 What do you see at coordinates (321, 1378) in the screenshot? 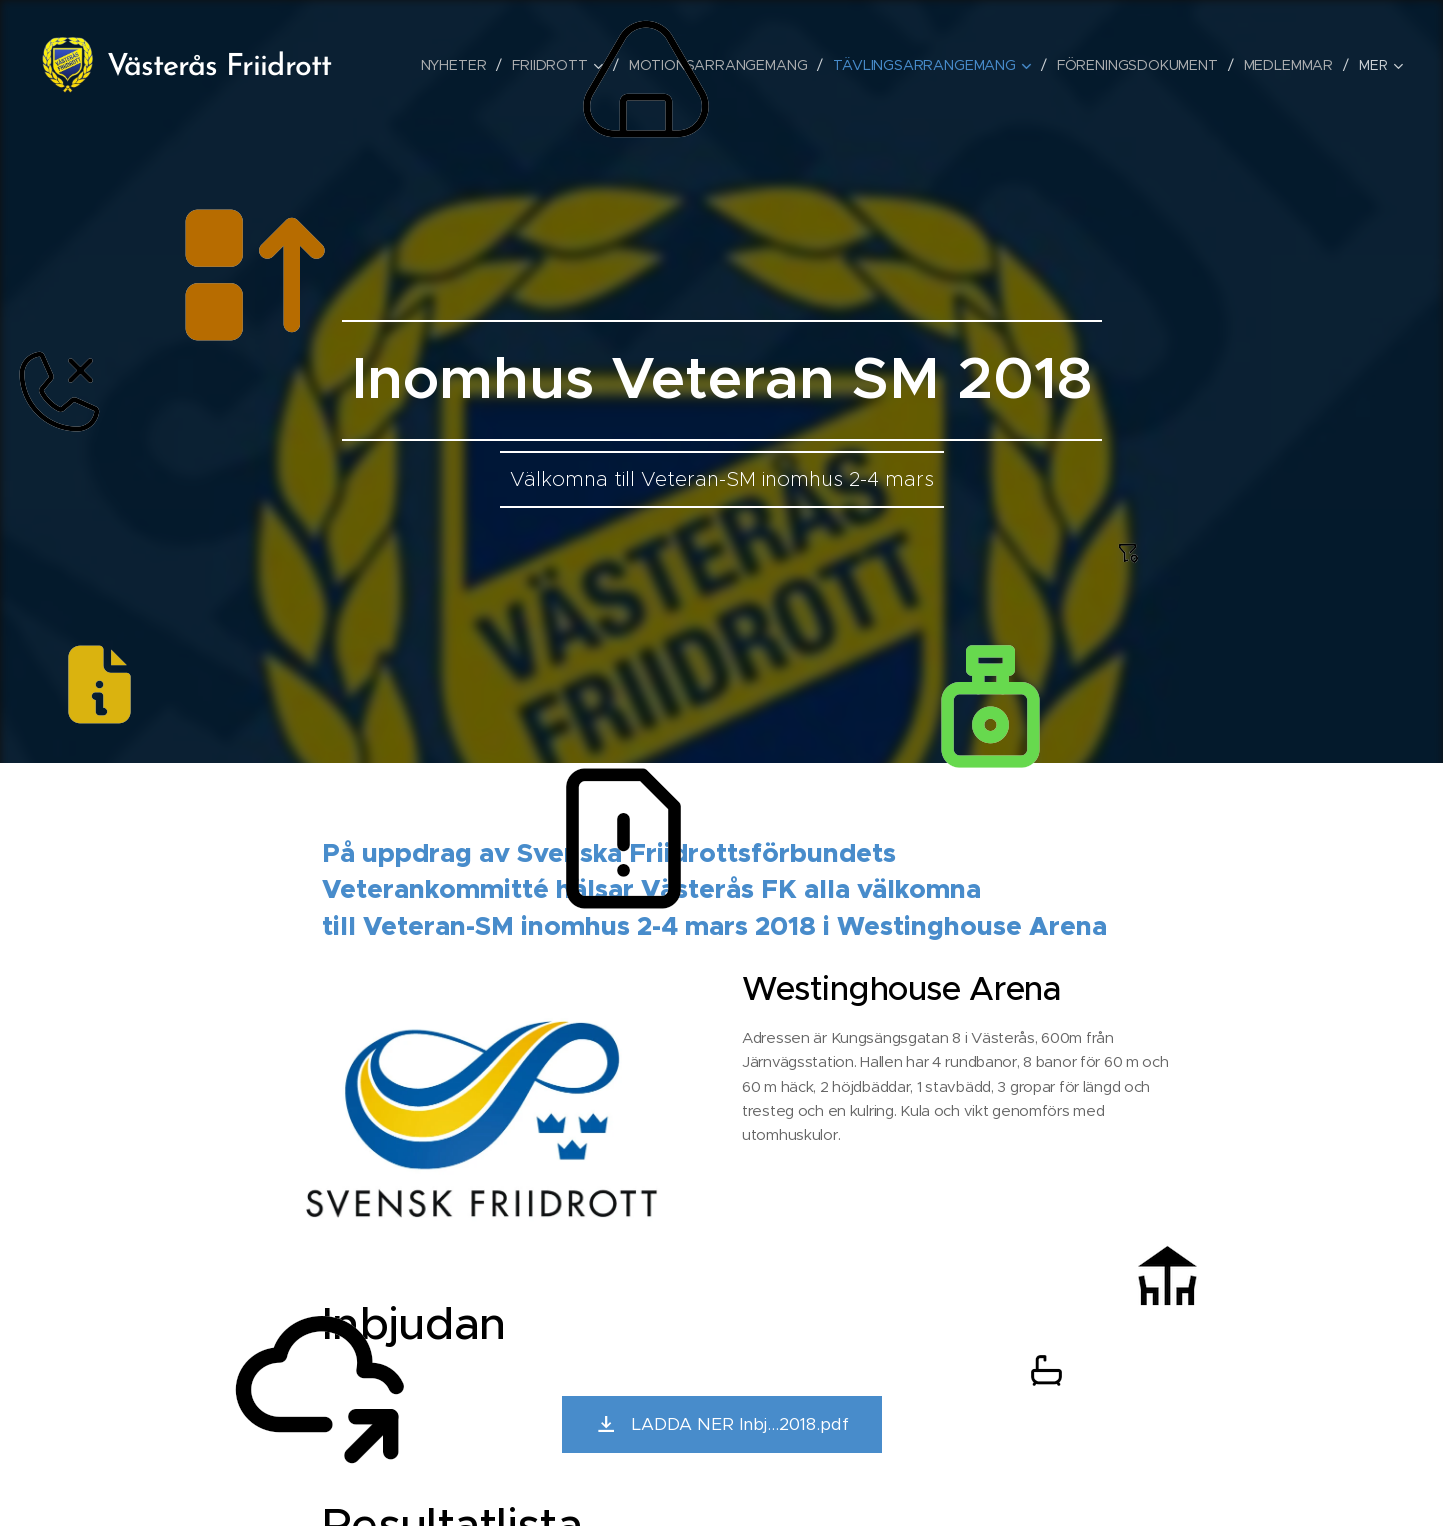
I see `share a file to the cloud` at bounding box center [321, 1378].